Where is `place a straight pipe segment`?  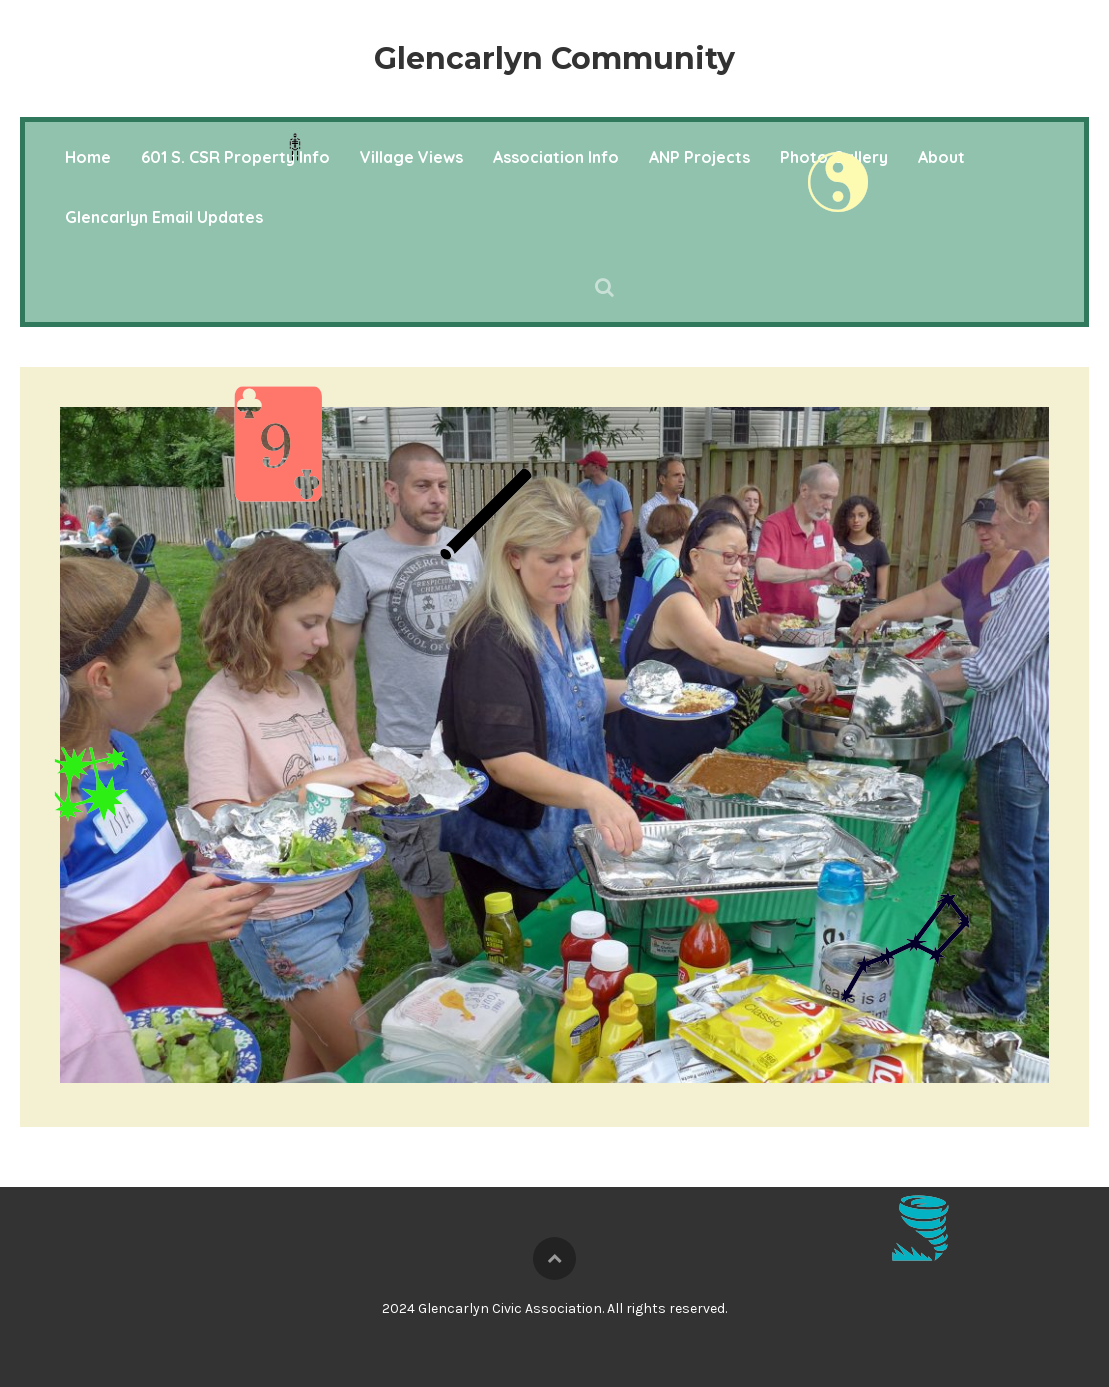 place a straight pipe segment is located at coordinates (486, 514).